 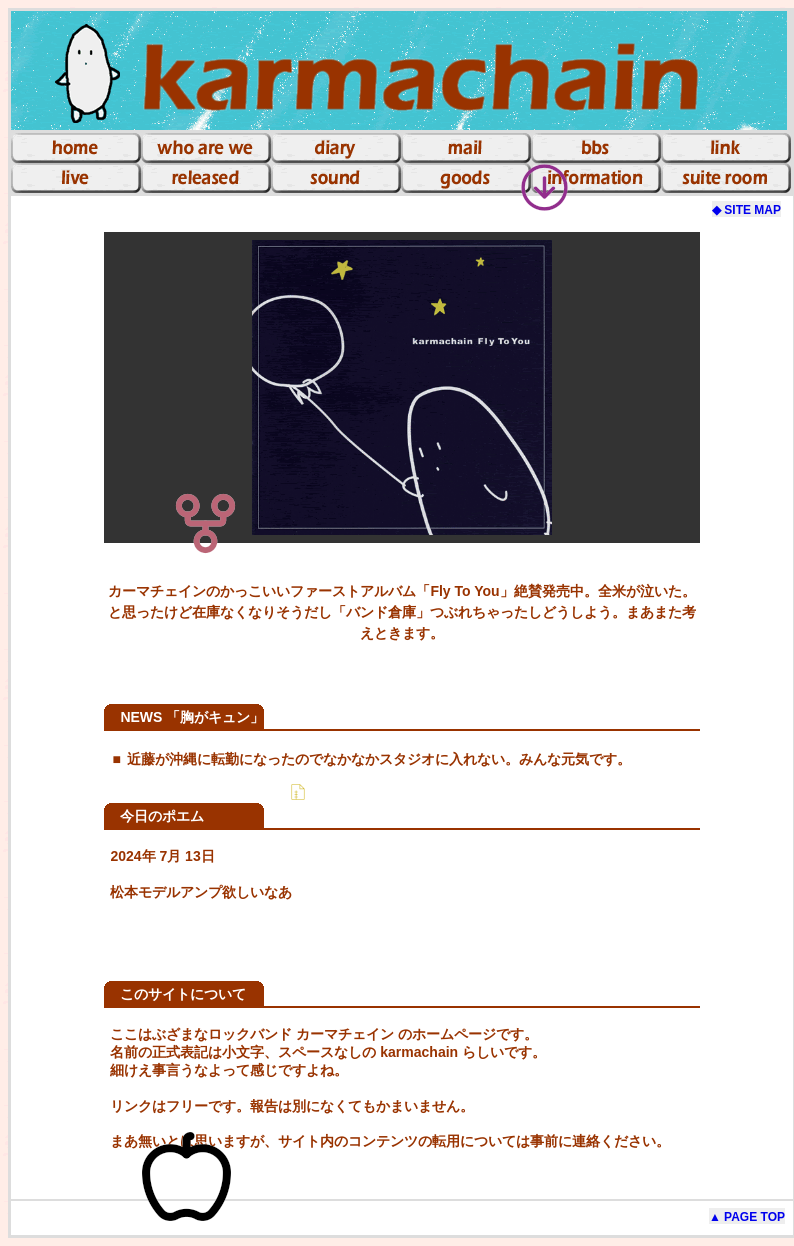 What do you see at coordinates (186, 1176) in the screenshot?
I see `access health or nutrition tracking` at bounding box center [186, 1176].